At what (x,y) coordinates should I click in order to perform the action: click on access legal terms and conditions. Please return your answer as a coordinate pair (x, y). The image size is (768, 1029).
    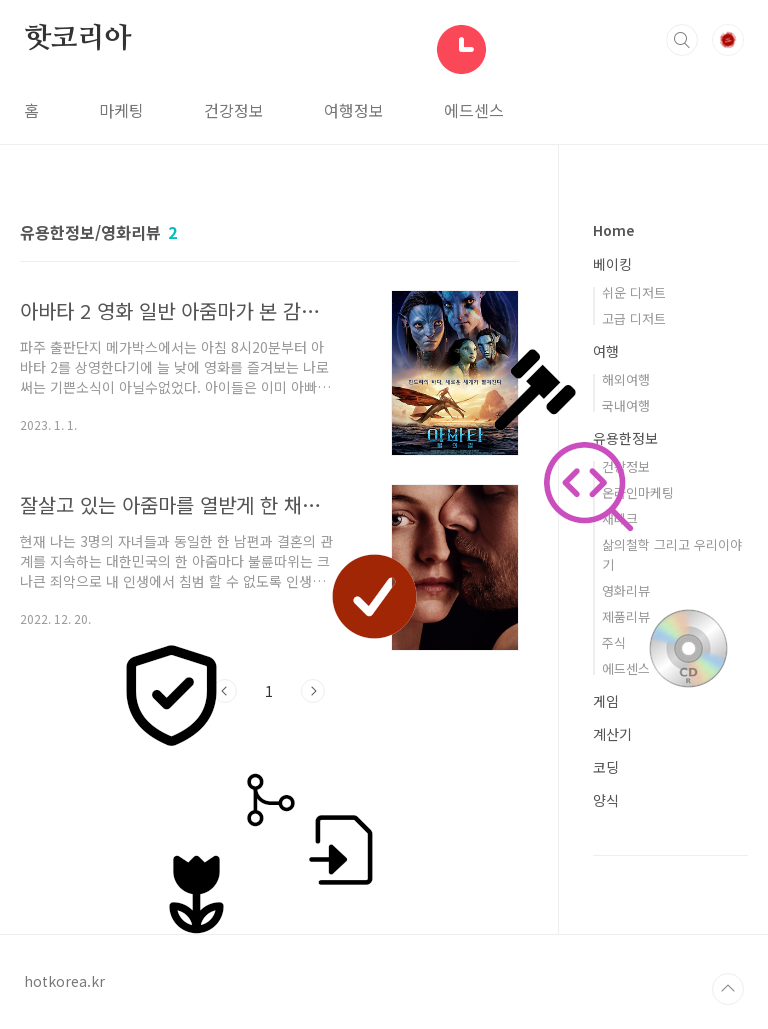
    Looking at the image, I should click on (532, 392).